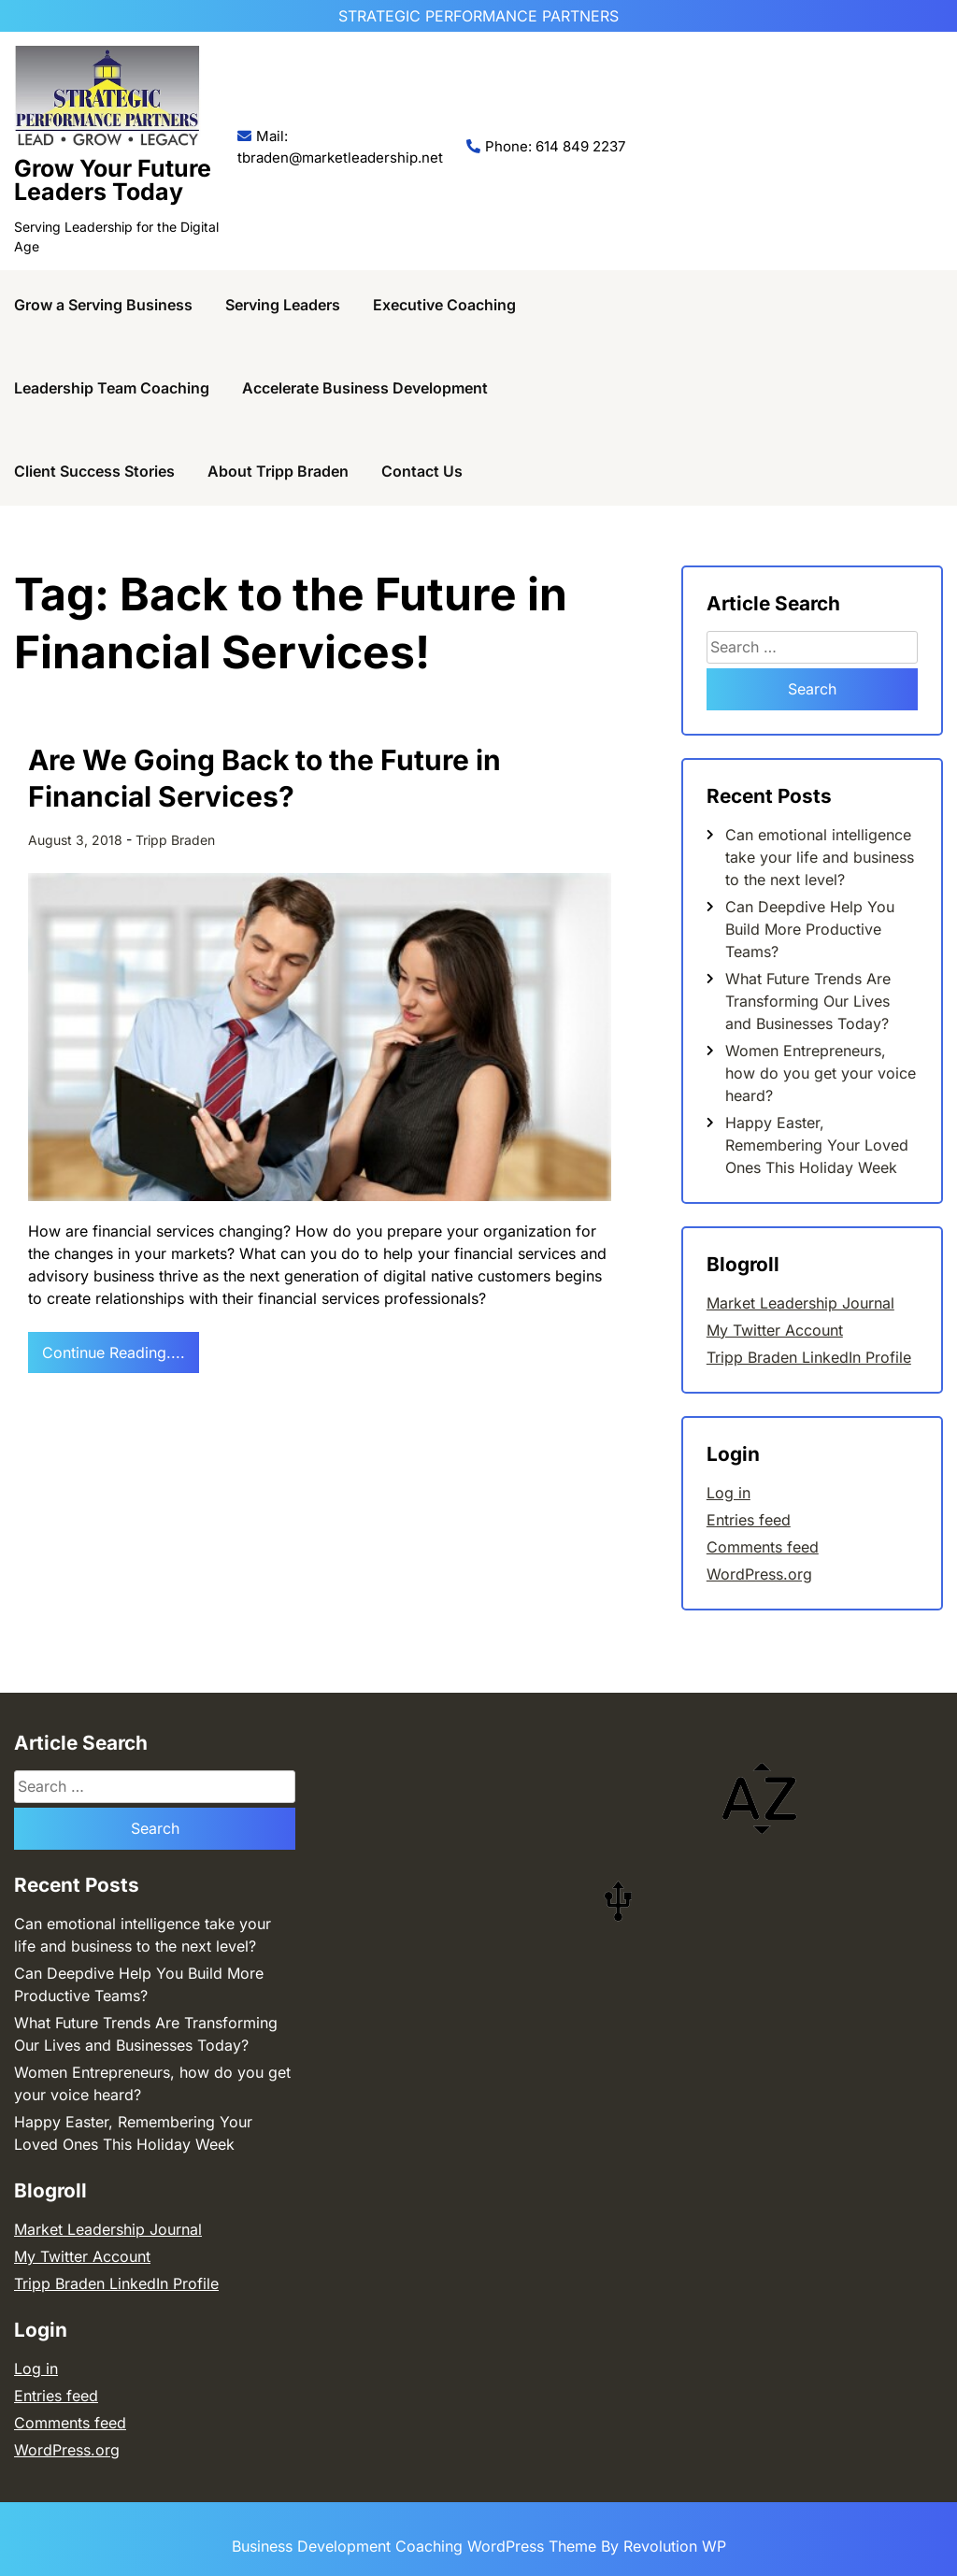  What do you see at coordinates (760, 1798) in the screenshot?
I see `sort items alphabetically` at bounding box center [760, 1798].